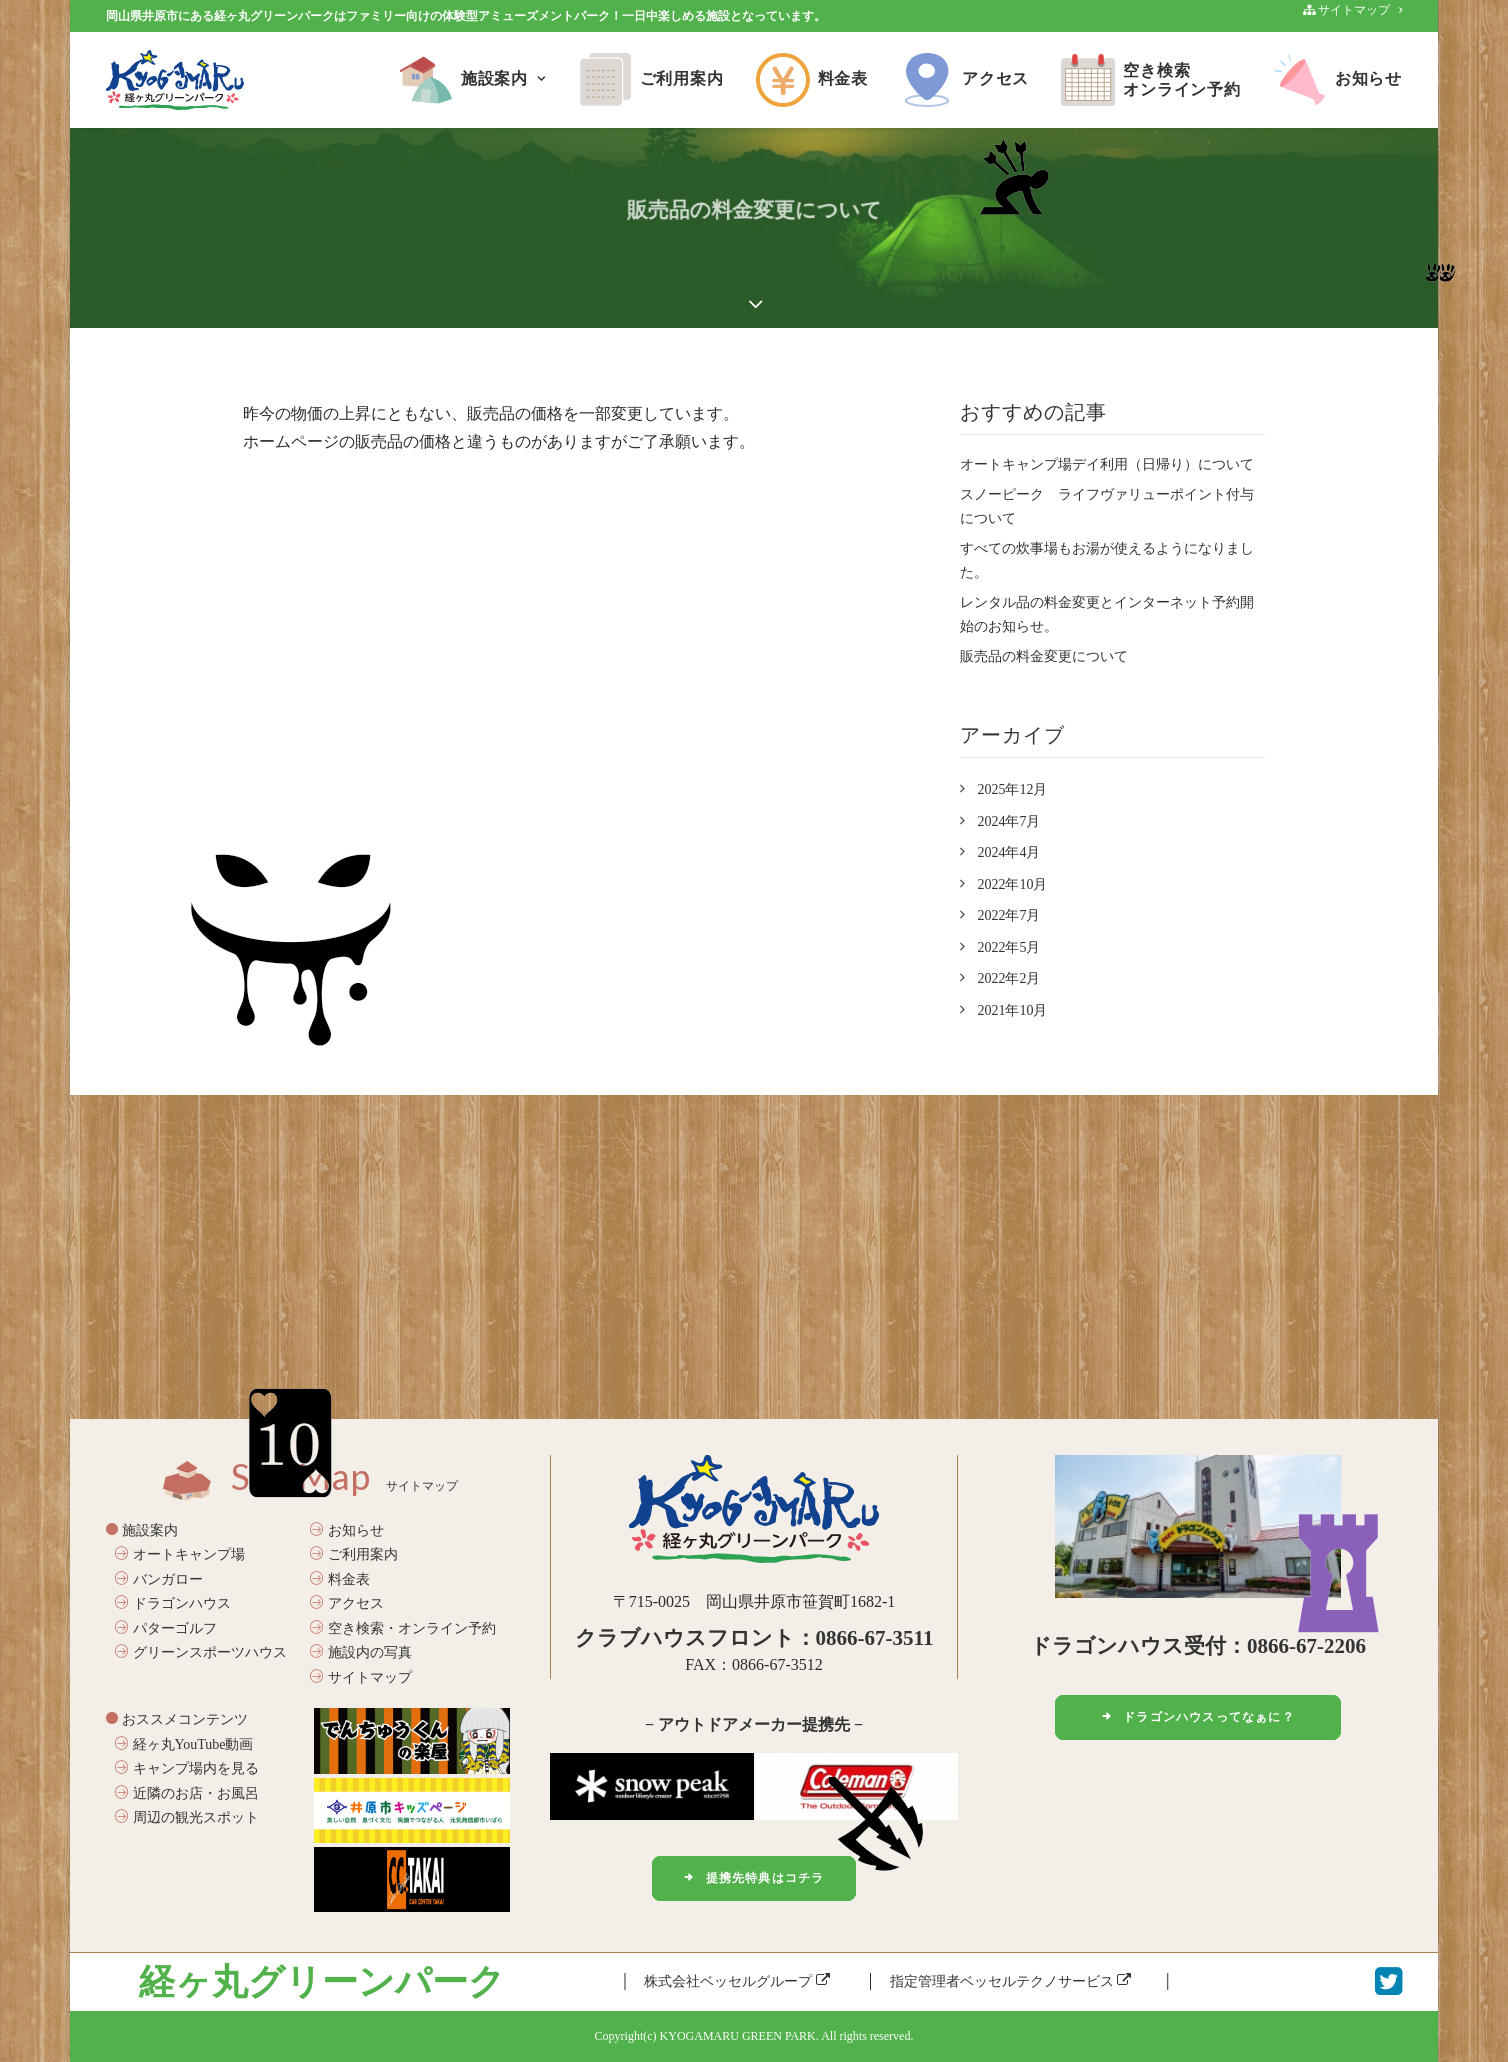 The image size is (1508, 2062). What do you see at coordinates (1337, 1573) in the screenshot?
I see `access a locked or secured game level` at bounding box center [1337, 1573].